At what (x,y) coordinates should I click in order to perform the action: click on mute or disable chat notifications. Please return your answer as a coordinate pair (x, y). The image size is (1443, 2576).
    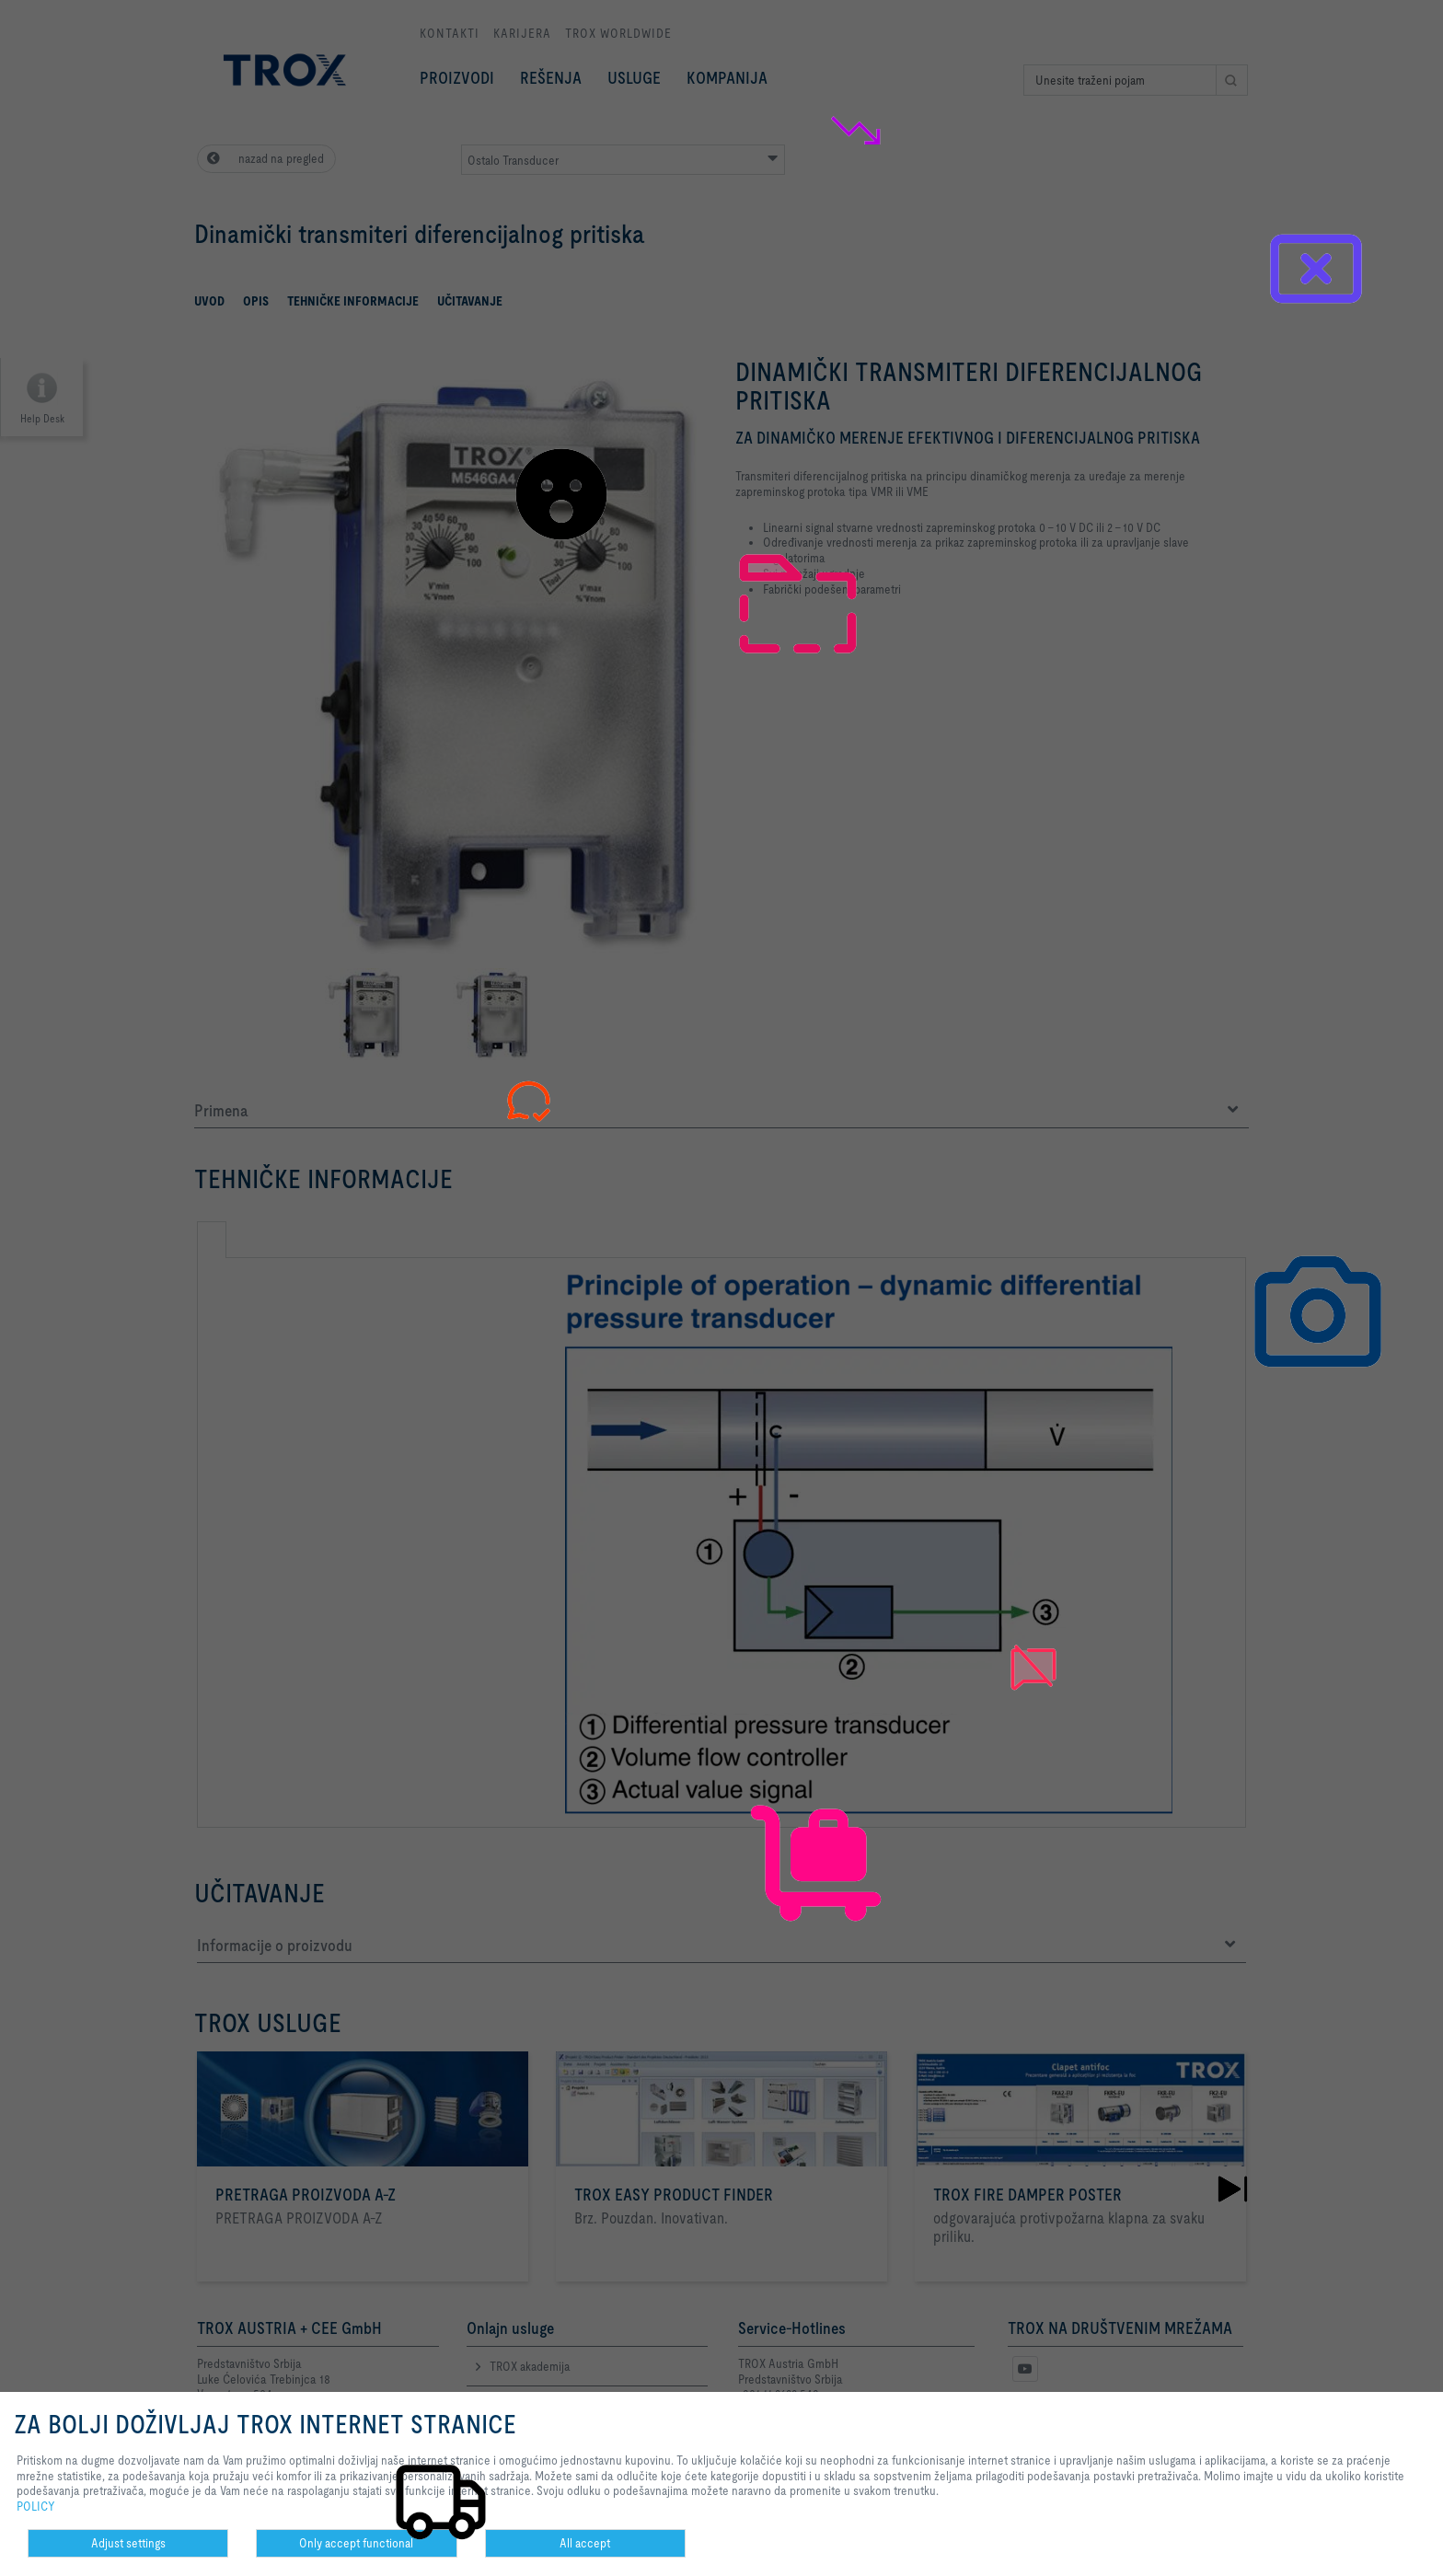
    Looking at the image, I should click on (1033, 1666).